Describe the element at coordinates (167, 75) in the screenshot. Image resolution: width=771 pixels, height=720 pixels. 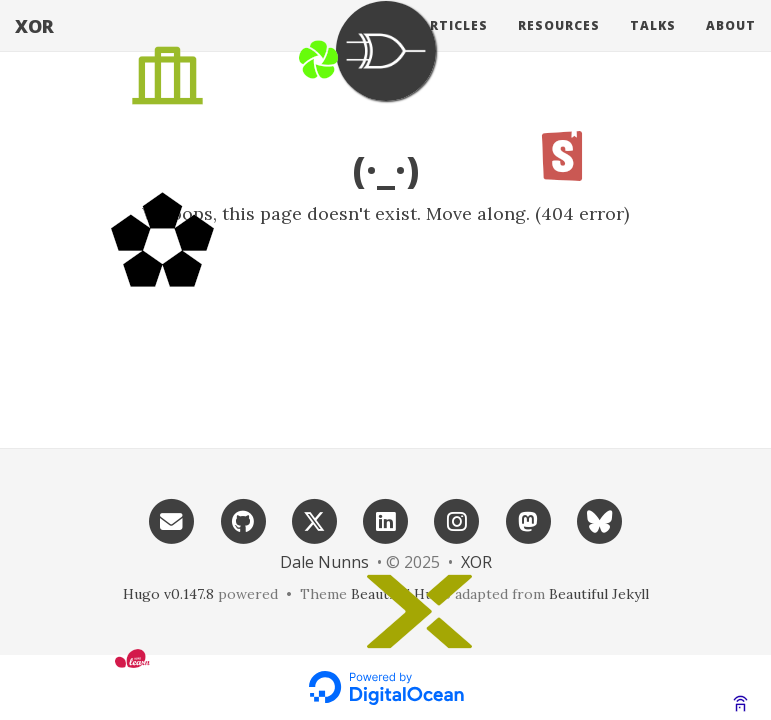
I see `luggage deposit or storage location` at that location.